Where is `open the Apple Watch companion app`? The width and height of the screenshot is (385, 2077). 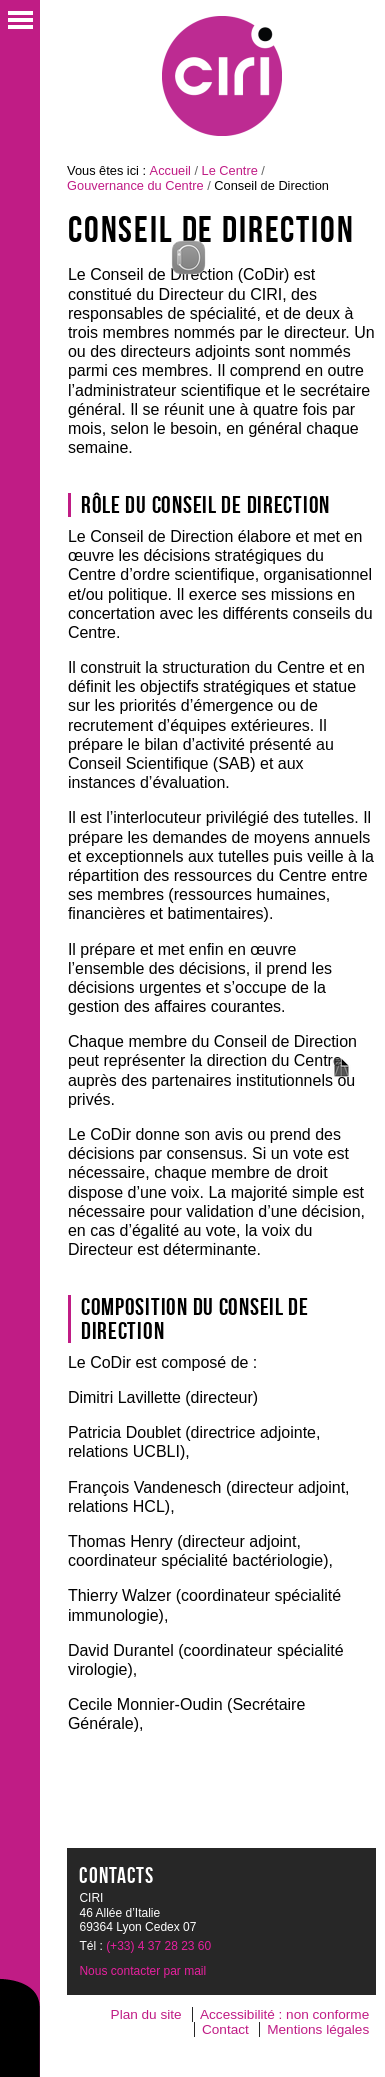 open the Apple Watch companion app is located at coordinates (188, 257).